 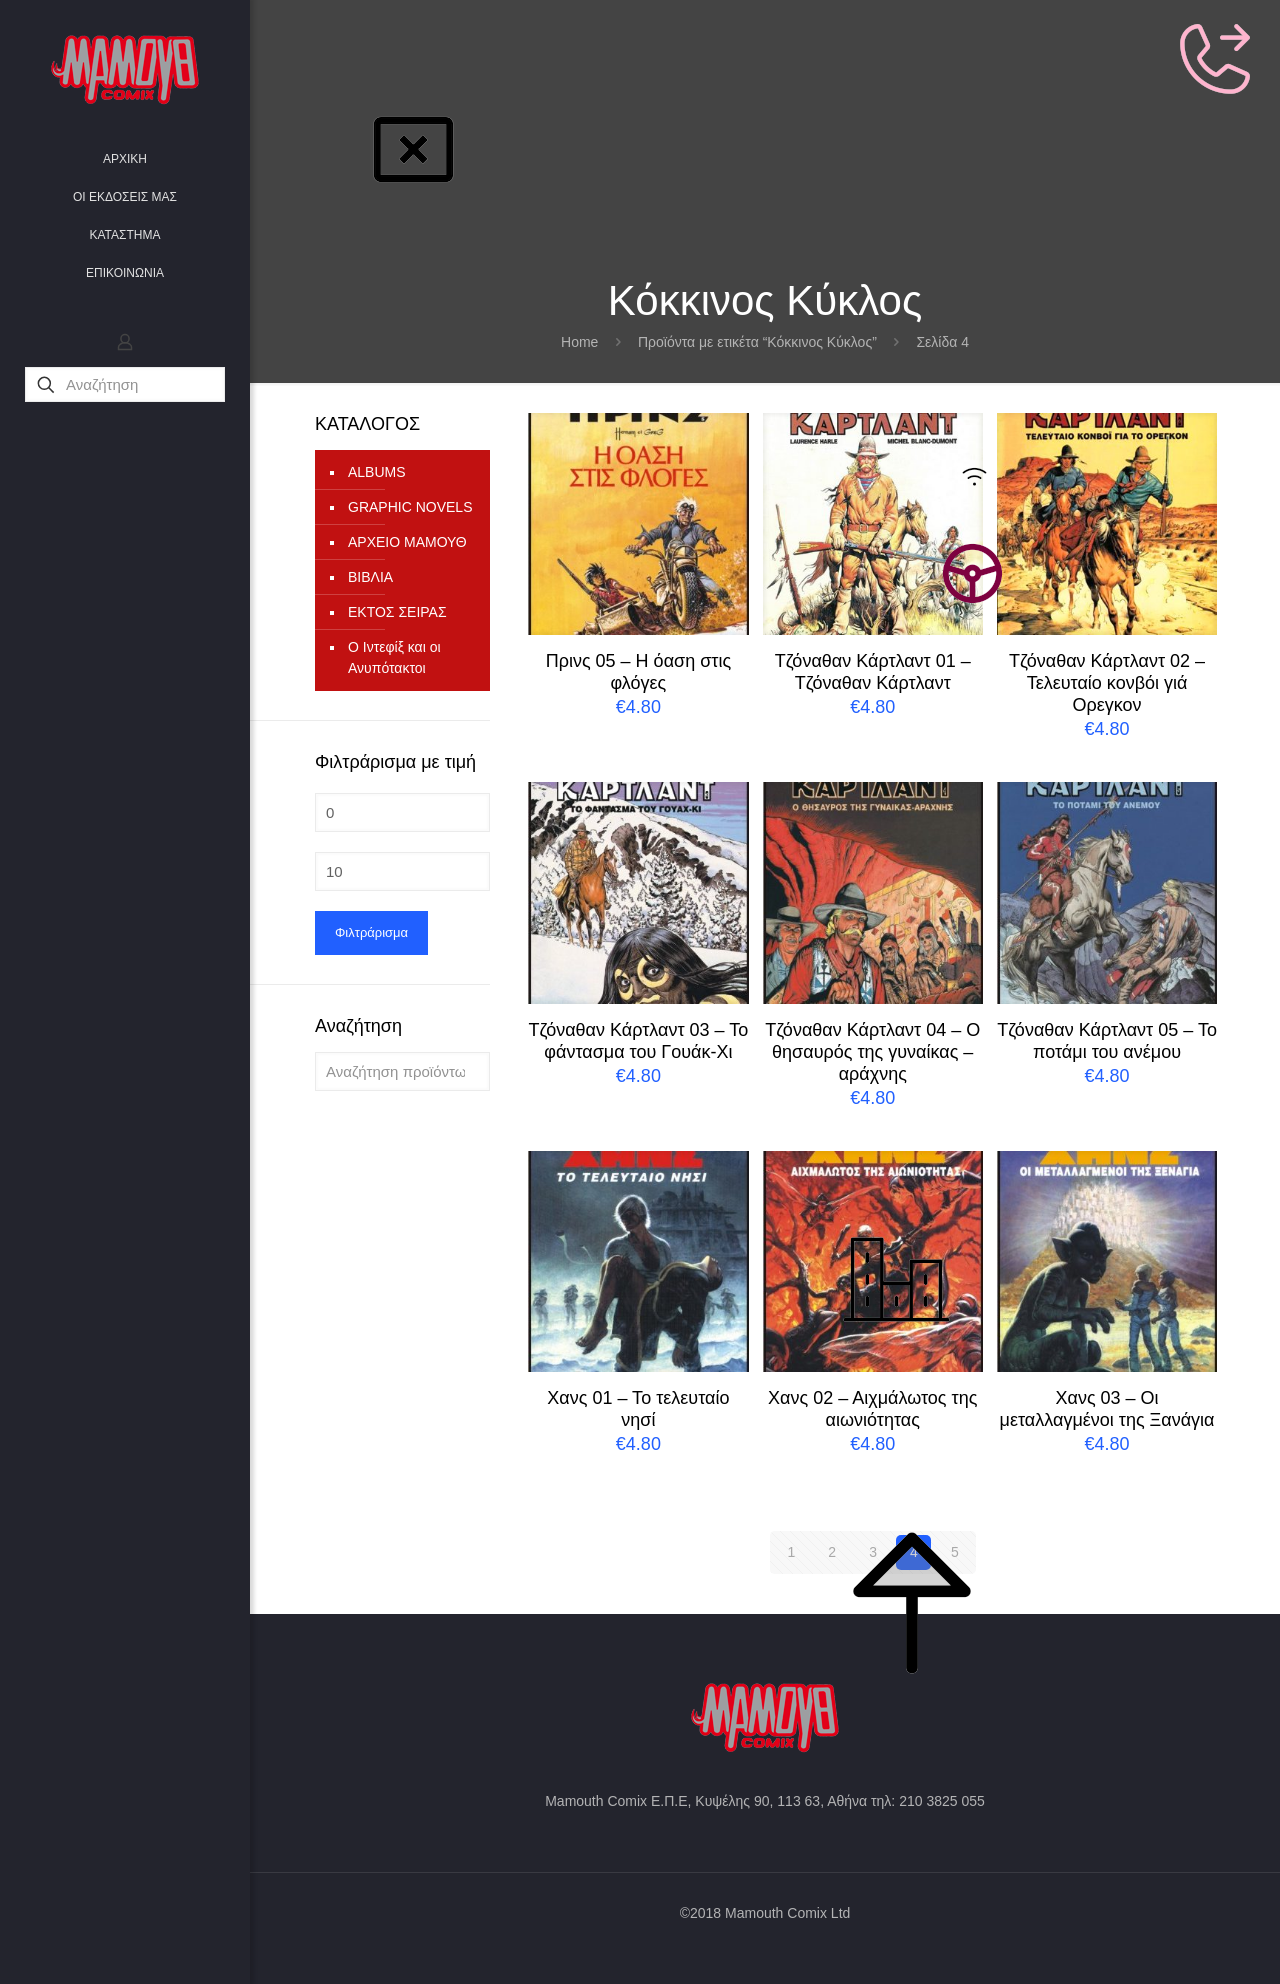 I want to click on scroll to top of page, so click(x=912, y=1603).